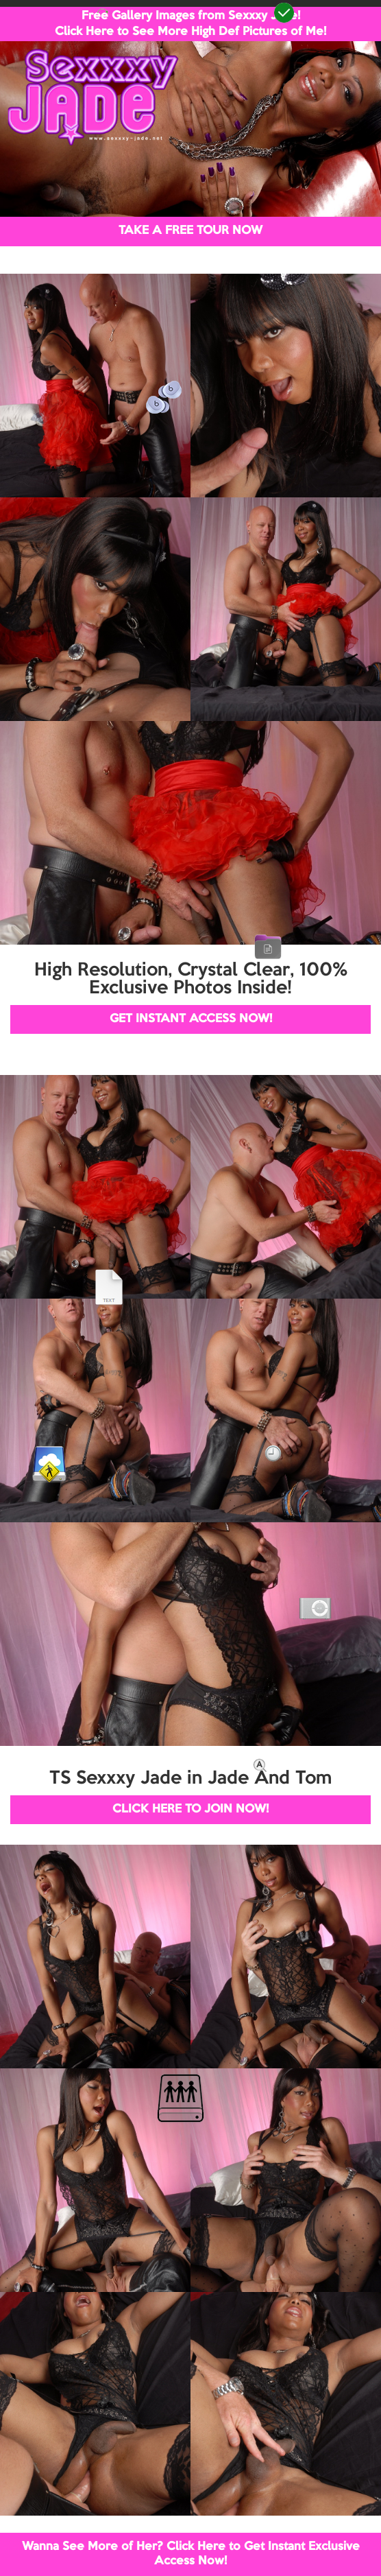  Describe the element at coordinates (180, 2098) in the screenshot. I see `access a shared network drive` at that location.